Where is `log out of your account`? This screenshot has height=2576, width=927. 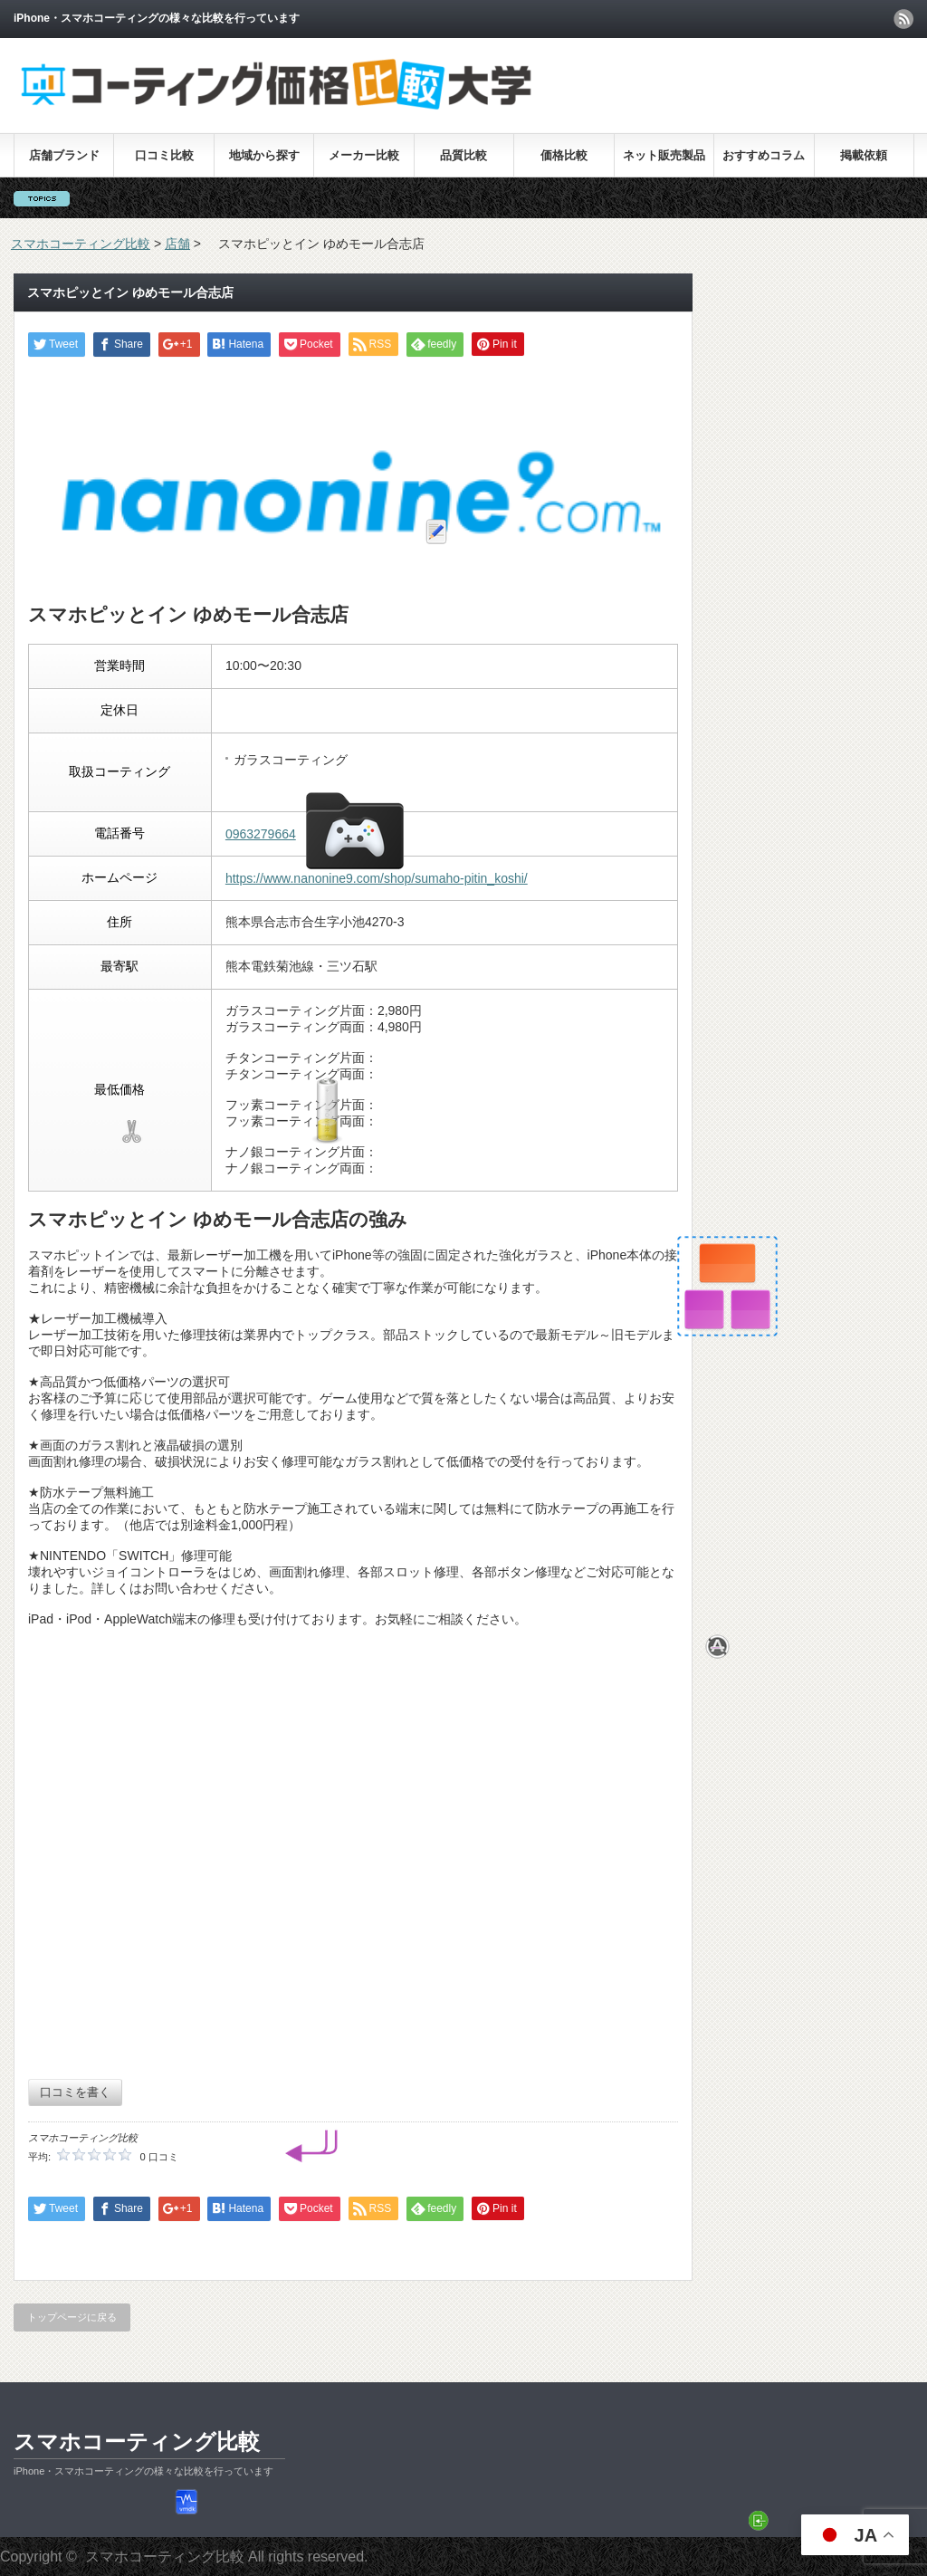 log out of your account is located at coordinates (759, 2521).